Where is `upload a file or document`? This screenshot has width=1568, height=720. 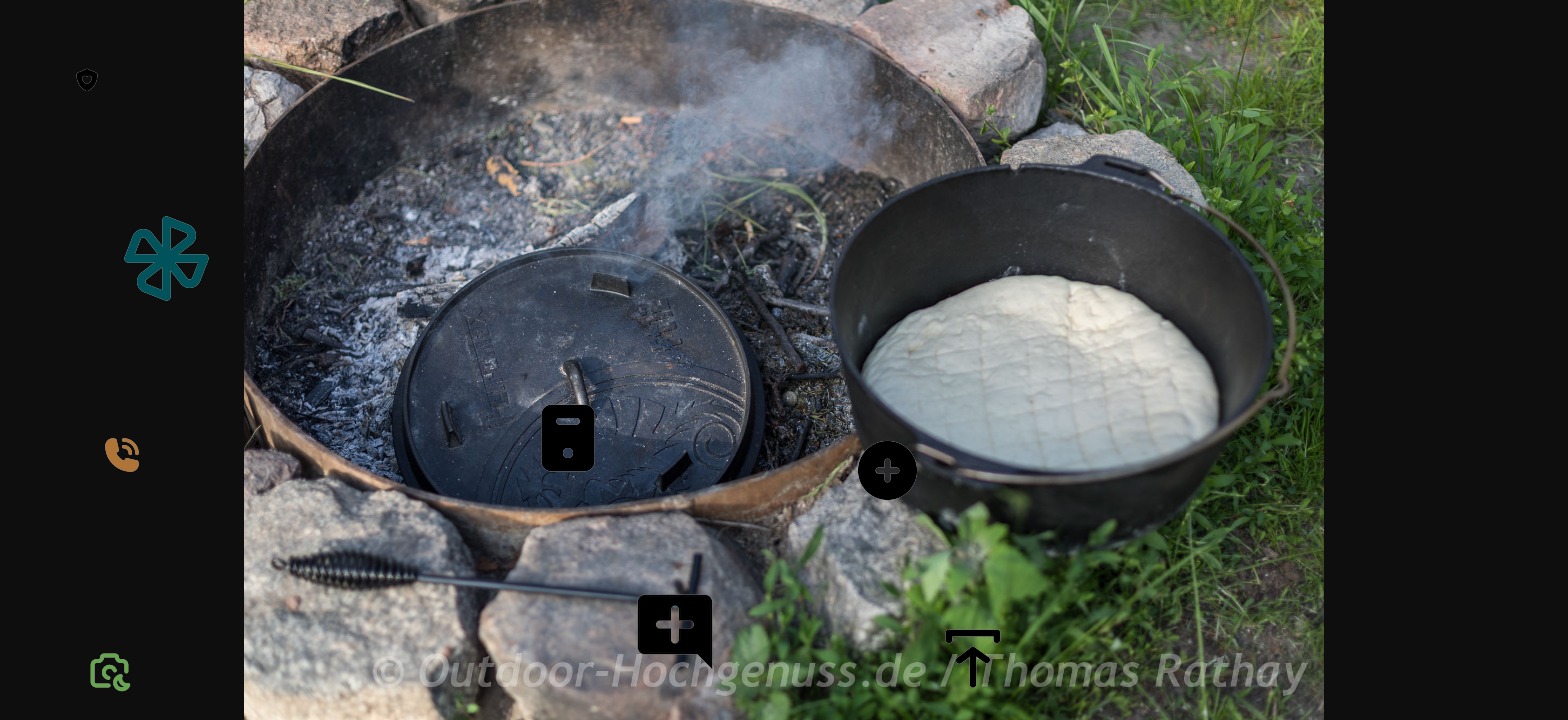
upload a file or document is located at coordinates (973, 657).